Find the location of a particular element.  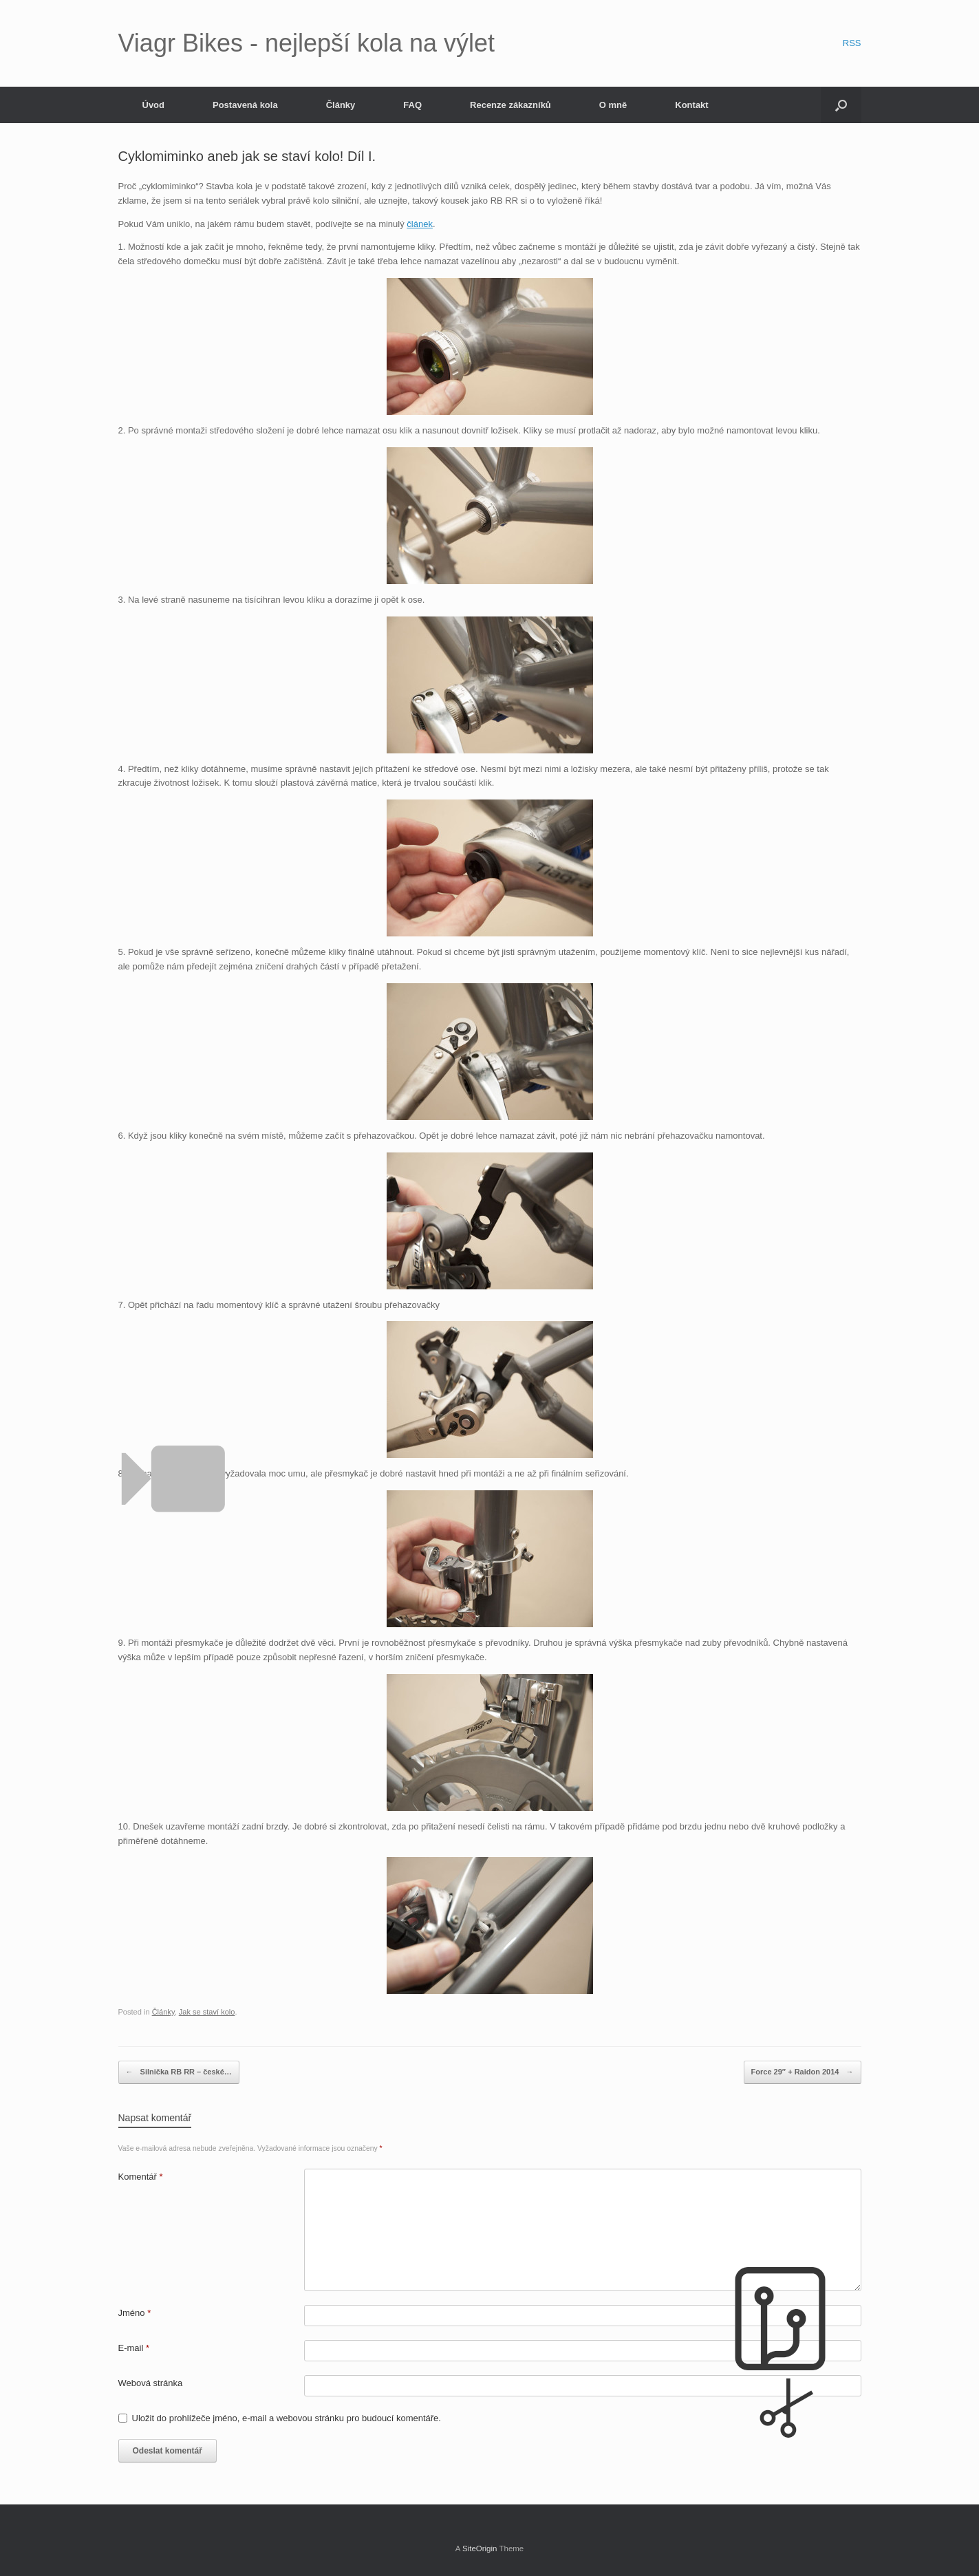

open PDF Slicer to cut and rearrange PDF pages is located at coordinates (786, 2406).